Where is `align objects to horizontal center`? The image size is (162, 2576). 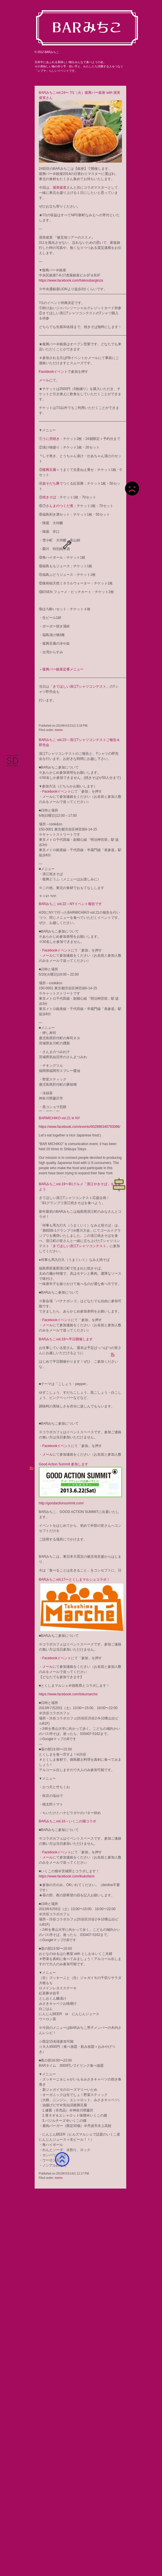
align objects to horizontal center is located at coordinates (119, 1185).